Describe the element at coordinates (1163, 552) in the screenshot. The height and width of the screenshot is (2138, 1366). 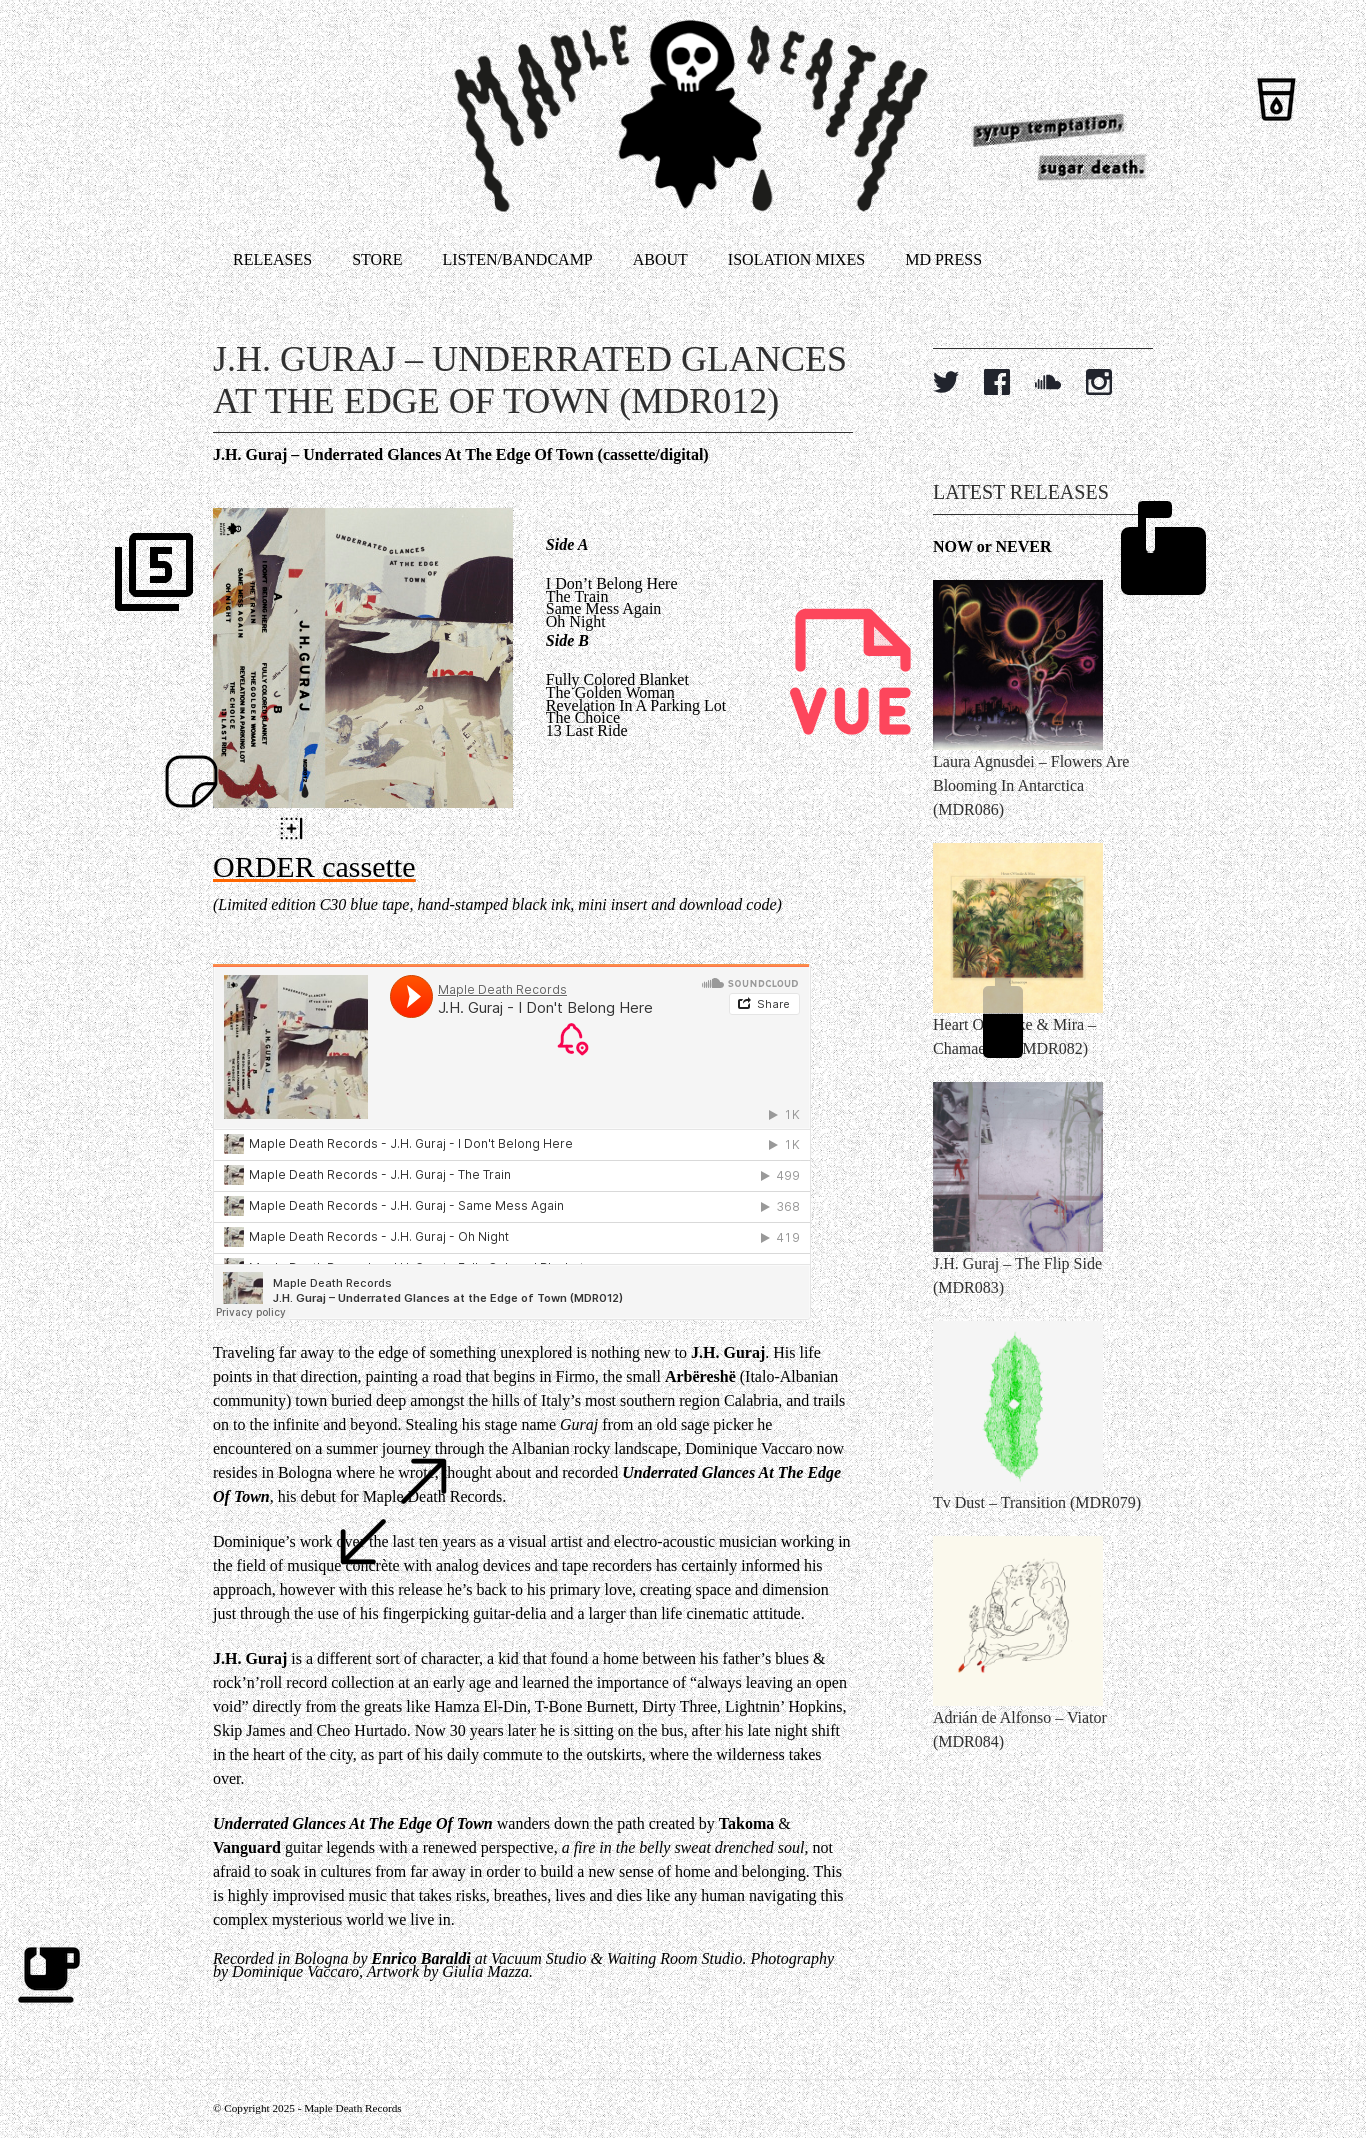
I see `indicates unread mail in your mailbox` at that location.